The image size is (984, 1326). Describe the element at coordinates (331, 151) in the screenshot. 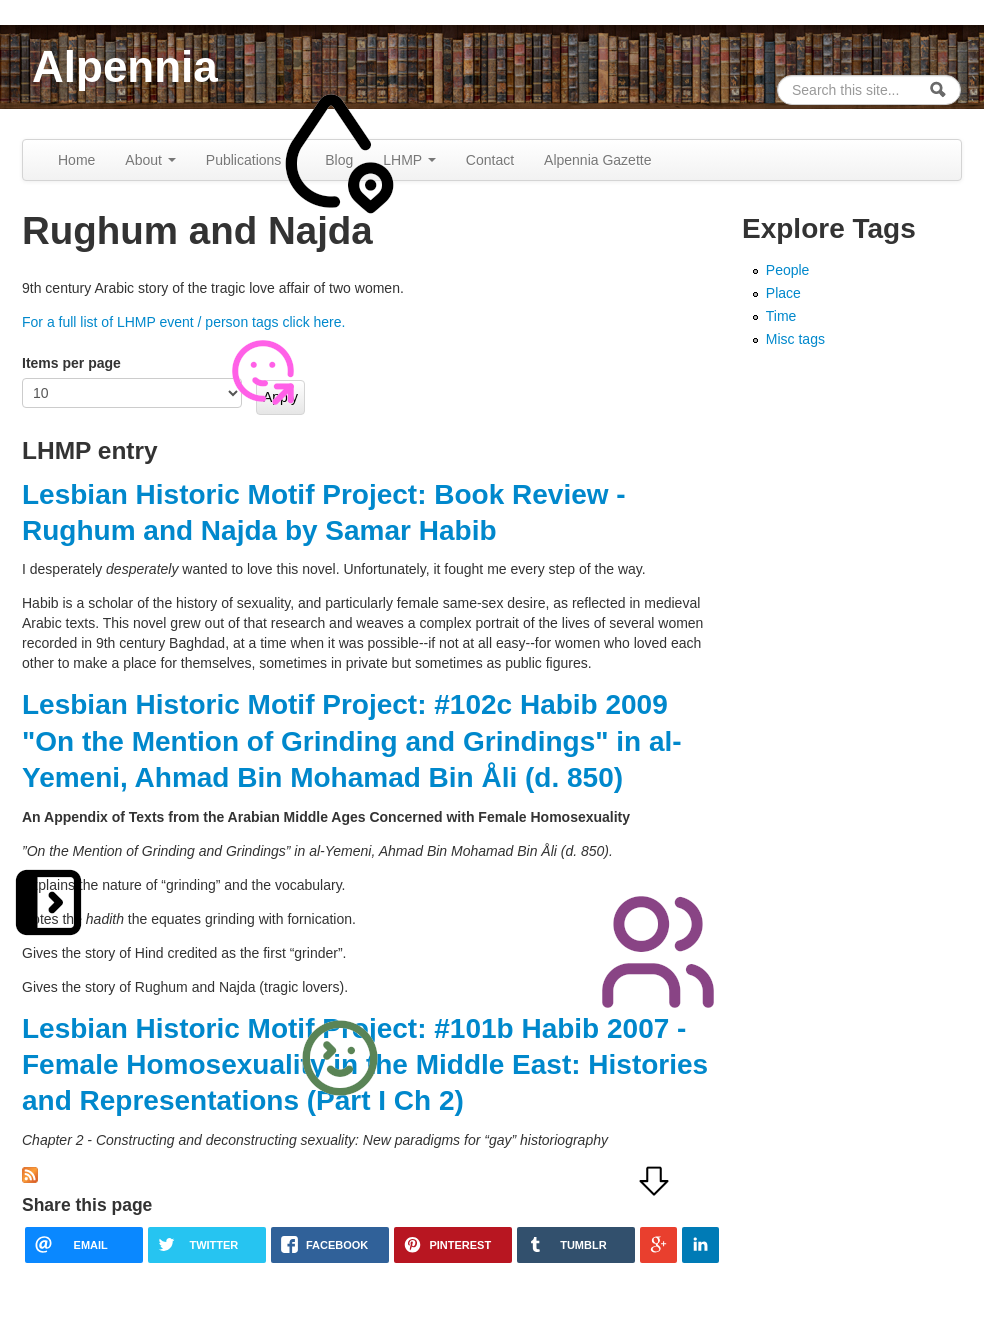

I see `view water source location` at that location.